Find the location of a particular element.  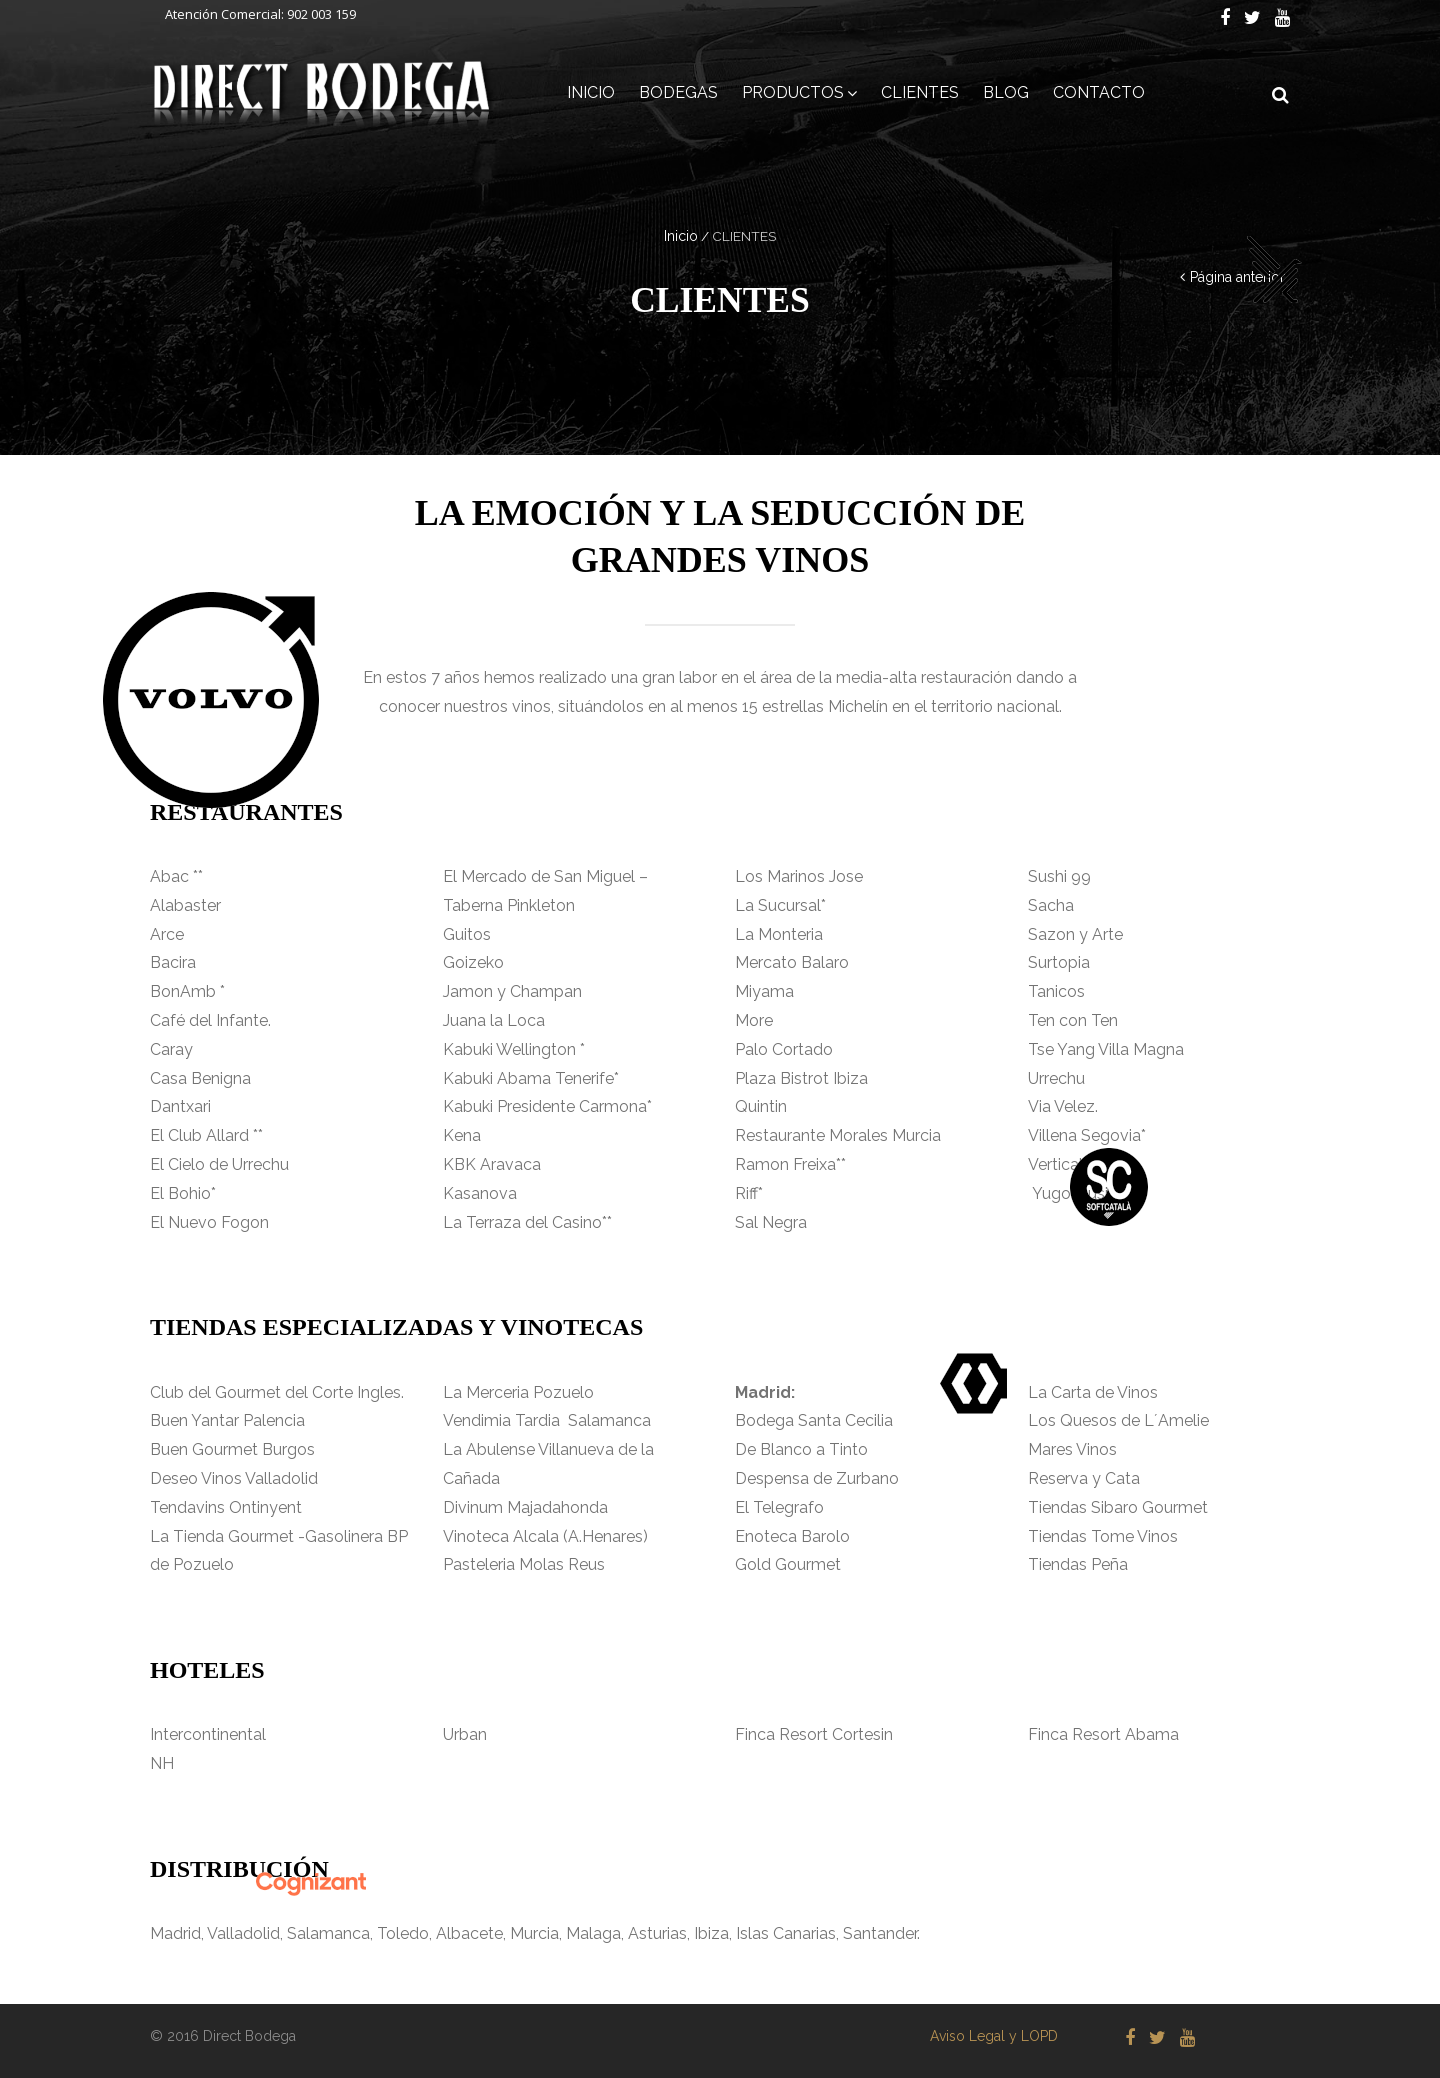

visit the Softcatalà website or app is located at coordinates (1109, 1187).